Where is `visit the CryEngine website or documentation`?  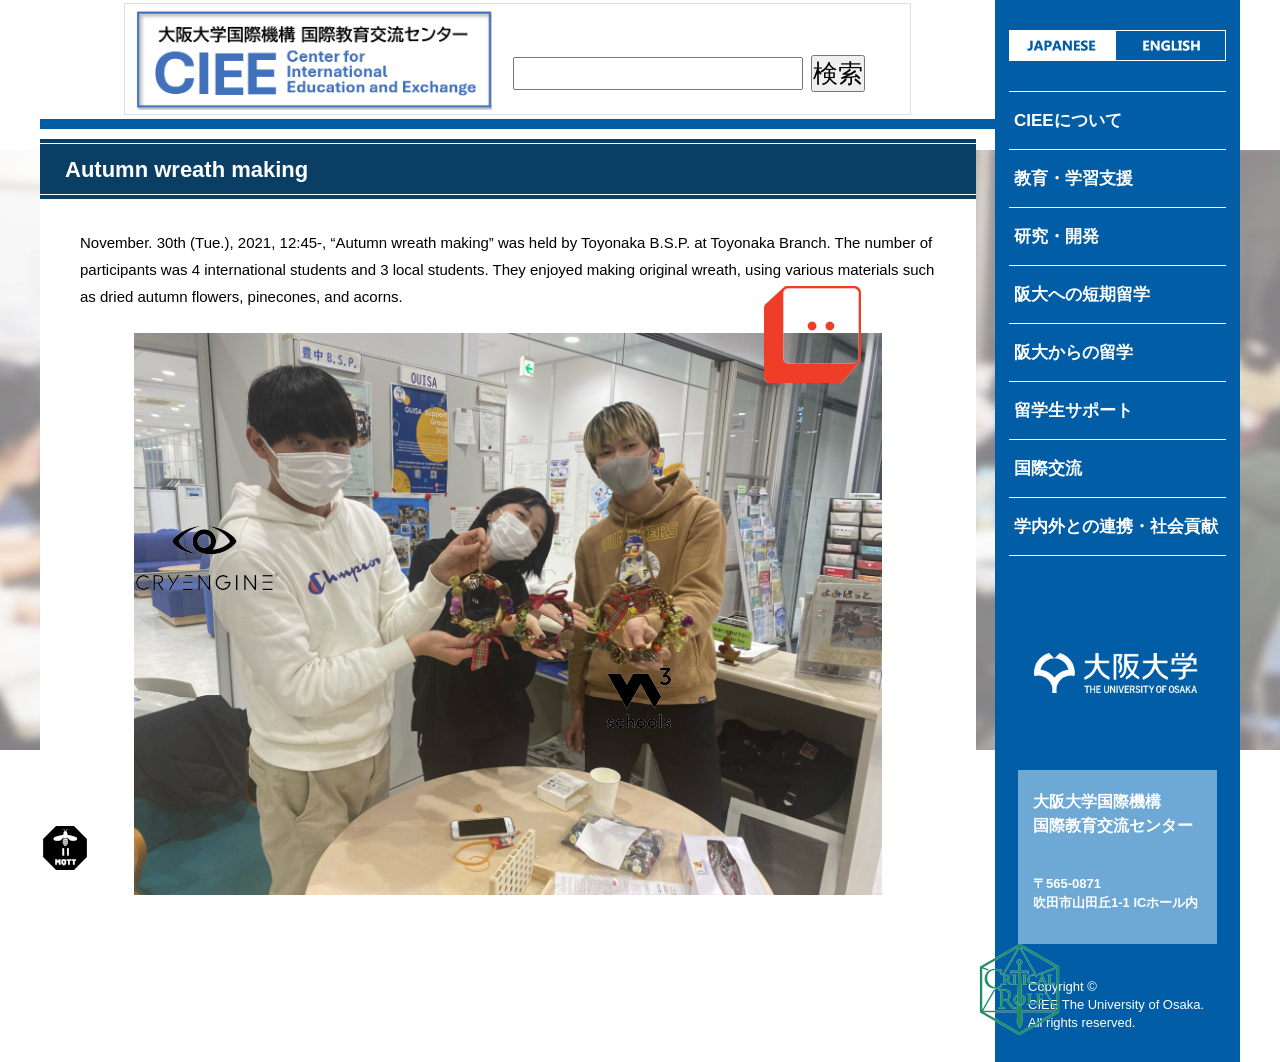
visit the CryEngine website or documentation is located at coordinates (207, 558).